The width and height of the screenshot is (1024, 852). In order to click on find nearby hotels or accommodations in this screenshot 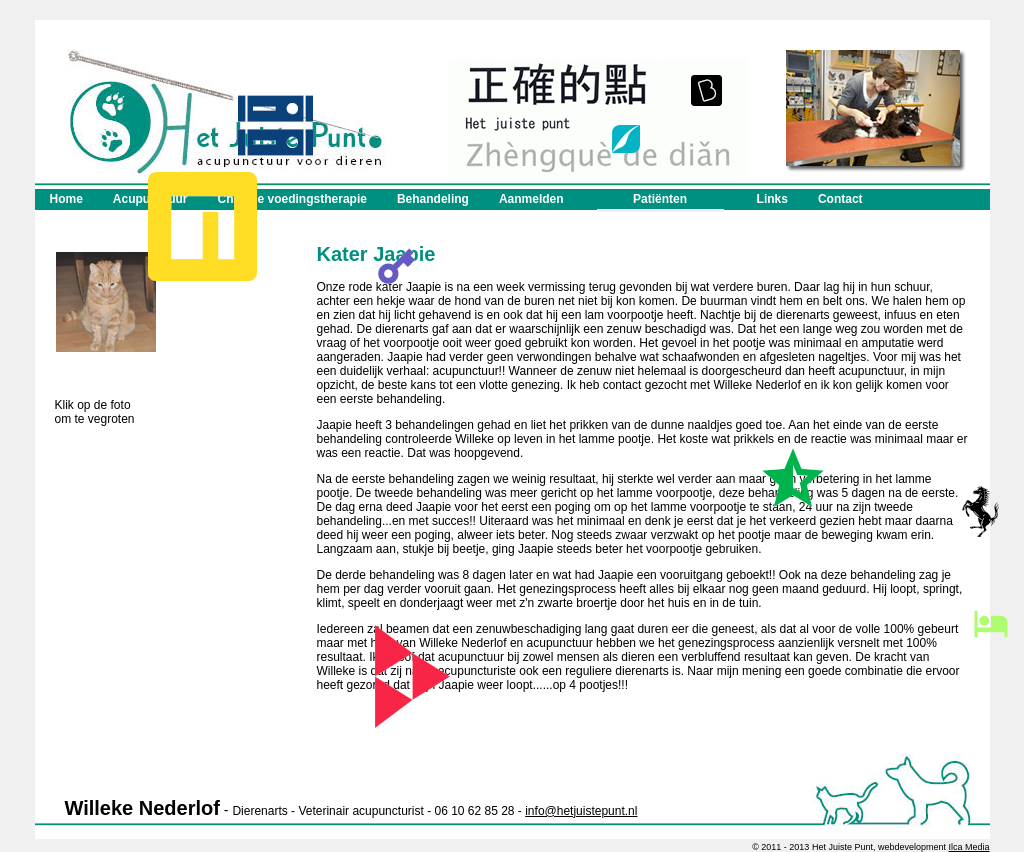, I will do `click(991, 624)`.